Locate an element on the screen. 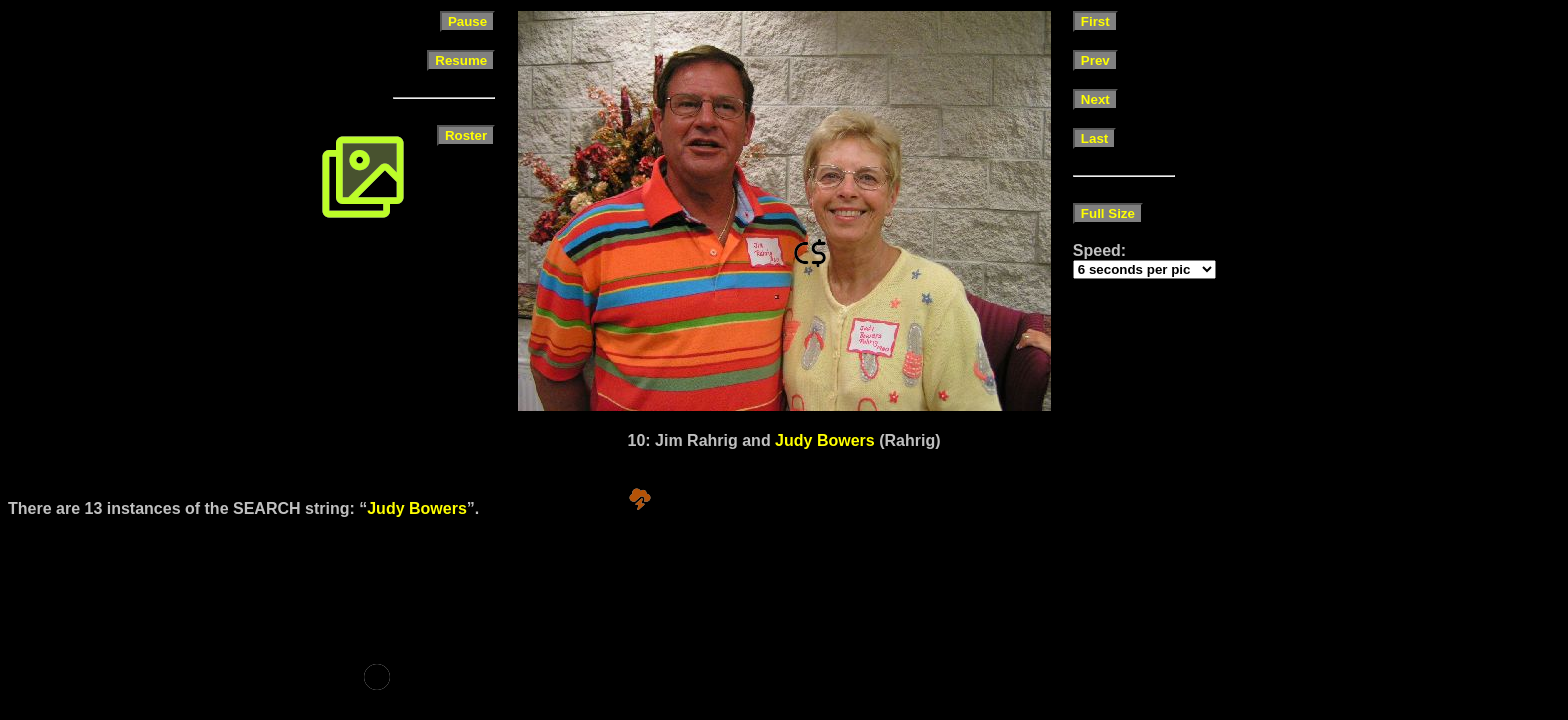 This screenshot has width=1568, height=720. view photo gallery is located at coordinates (363, 177).